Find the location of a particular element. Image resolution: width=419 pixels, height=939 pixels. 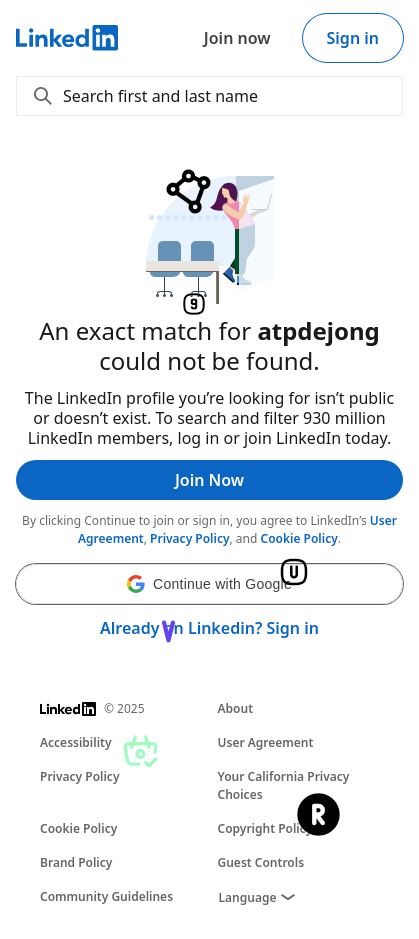

create a polygon shape is located at coordinates (188, 191).